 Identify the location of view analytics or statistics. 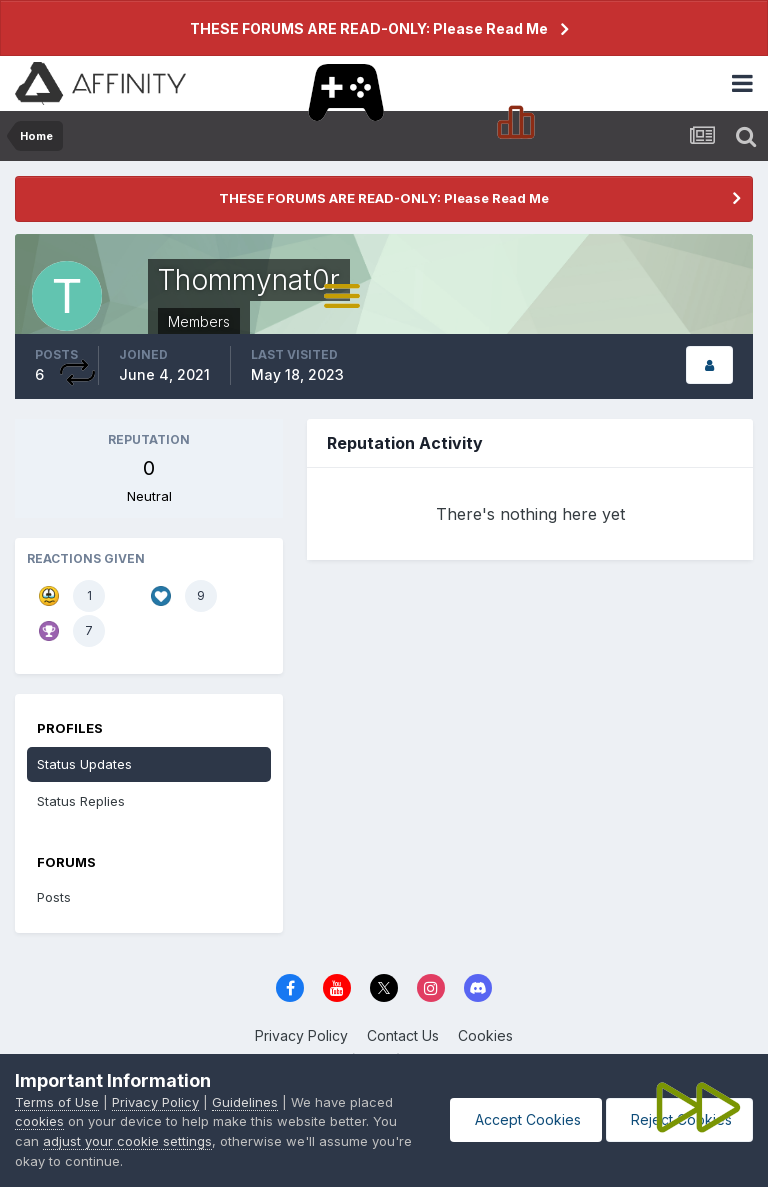
(516, 122).